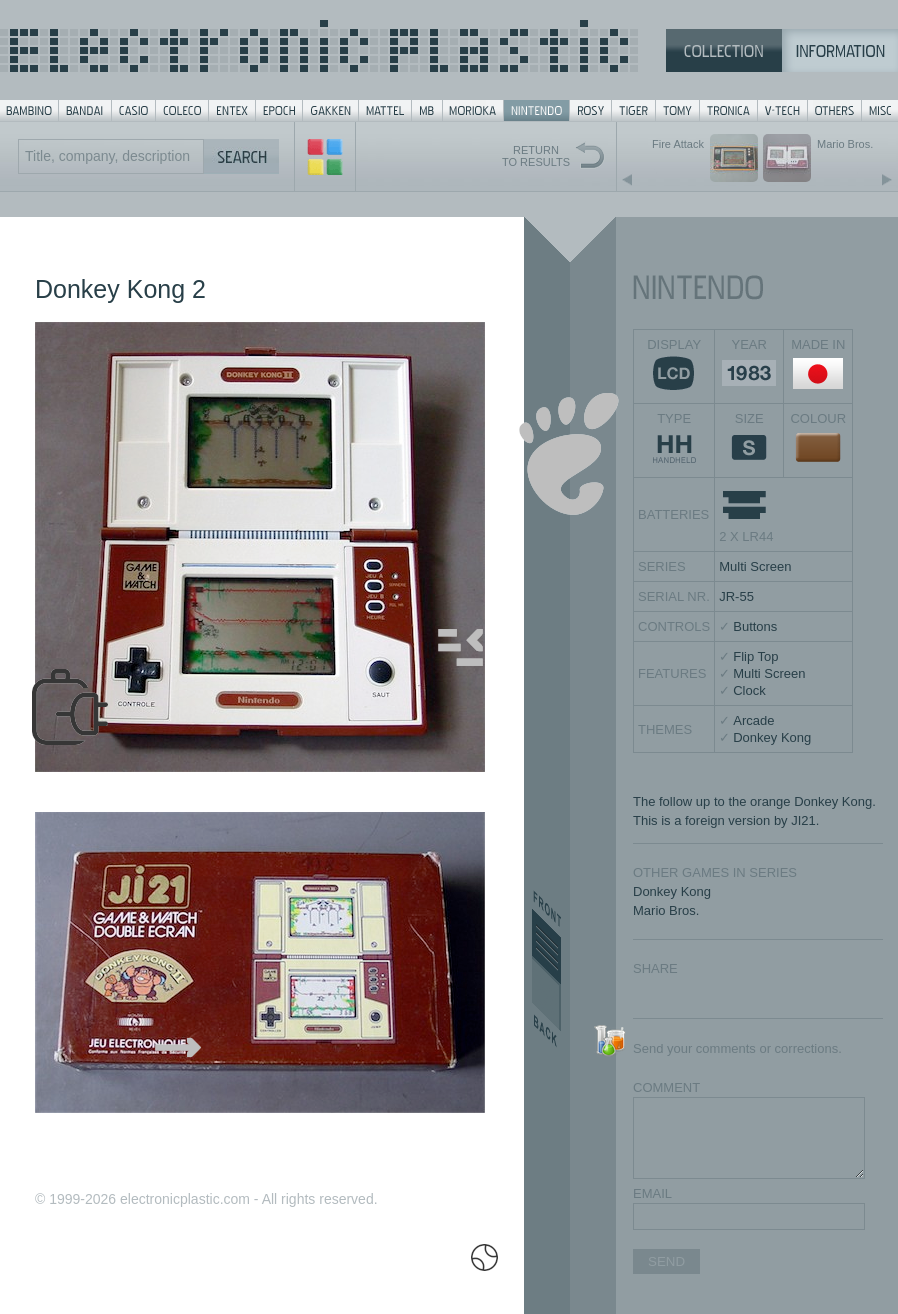 The width and height of the screenshot is (898, 1314). Describe the element at coordinates (484, 1257) in the screenshot. I see `access sports and activities emoji category` at that location.